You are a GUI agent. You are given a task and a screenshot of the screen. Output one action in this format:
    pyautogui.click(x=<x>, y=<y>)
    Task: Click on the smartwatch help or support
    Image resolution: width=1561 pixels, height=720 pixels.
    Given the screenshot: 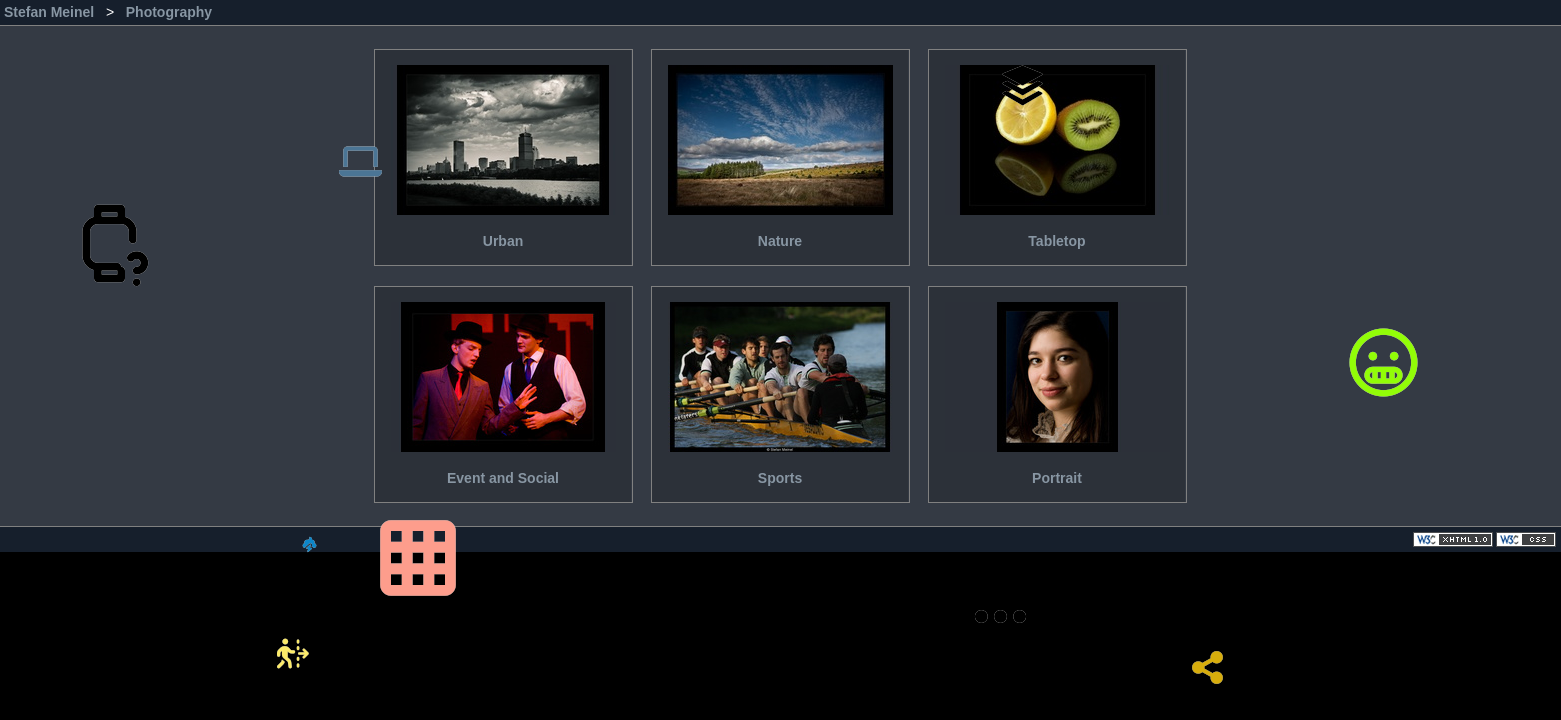 What is the action you would take?
    pyautogui.click(x=109, y=243)
    